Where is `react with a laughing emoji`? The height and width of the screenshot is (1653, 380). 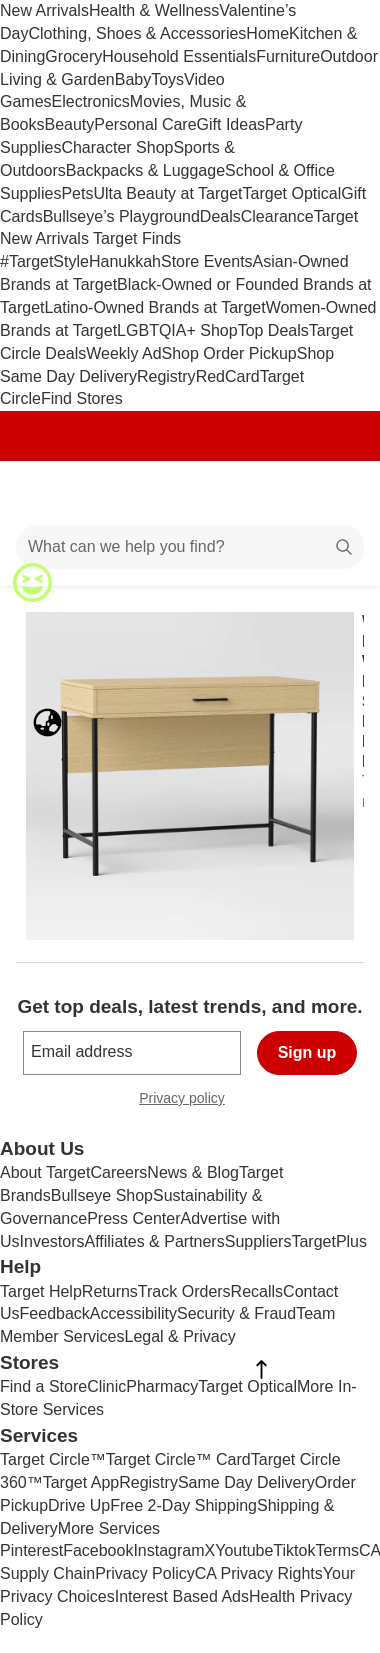 react with a laughing emoji is located at coordinates (32, 582).